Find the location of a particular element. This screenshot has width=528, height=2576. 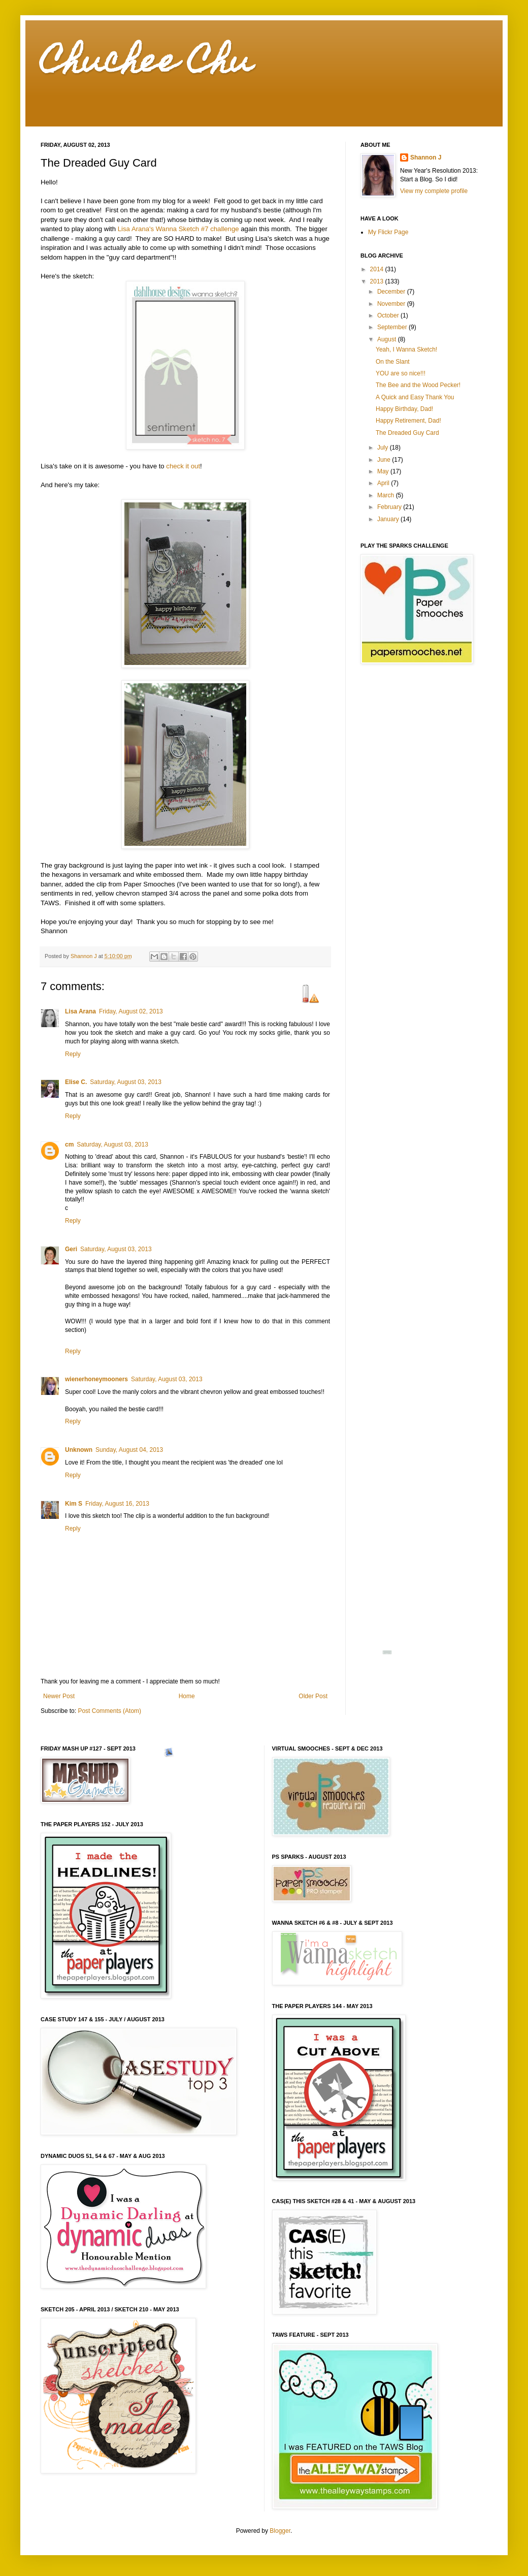

open kandji passport login or authentication is located at coordinates (351, 1939).